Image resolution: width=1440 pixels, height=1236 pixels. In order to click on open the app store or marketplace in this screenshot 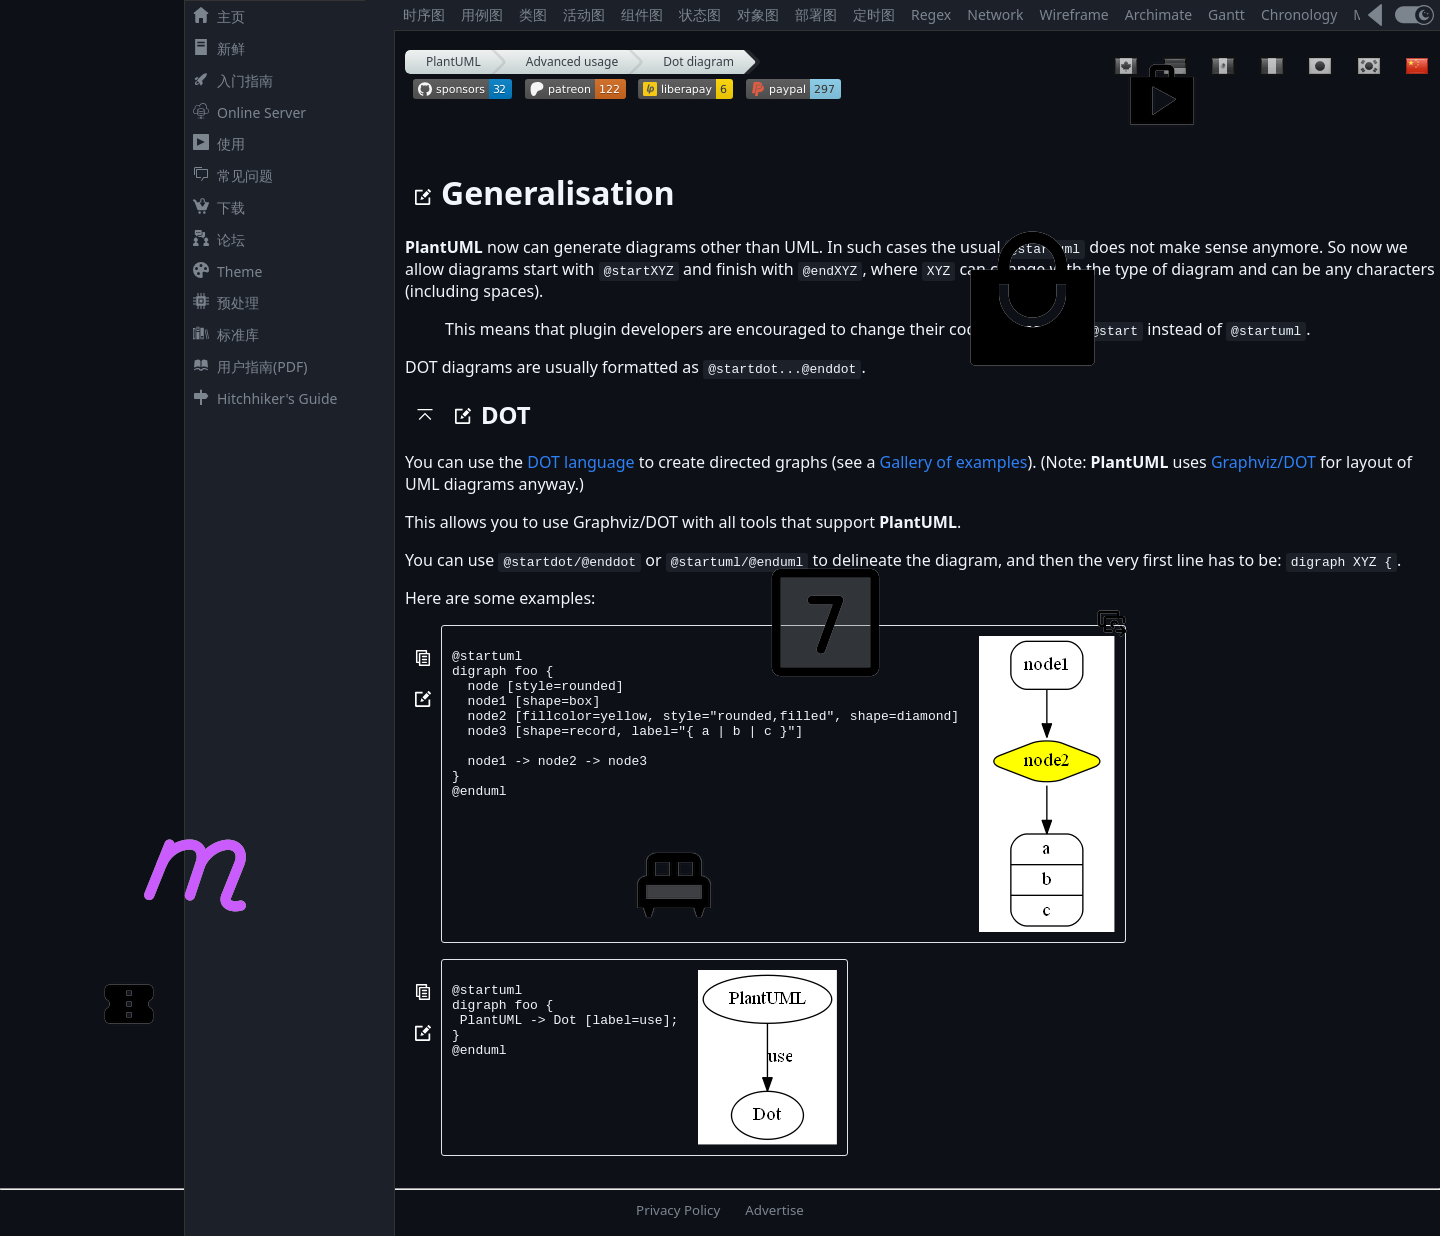, I will do `click(1162, 96)`.